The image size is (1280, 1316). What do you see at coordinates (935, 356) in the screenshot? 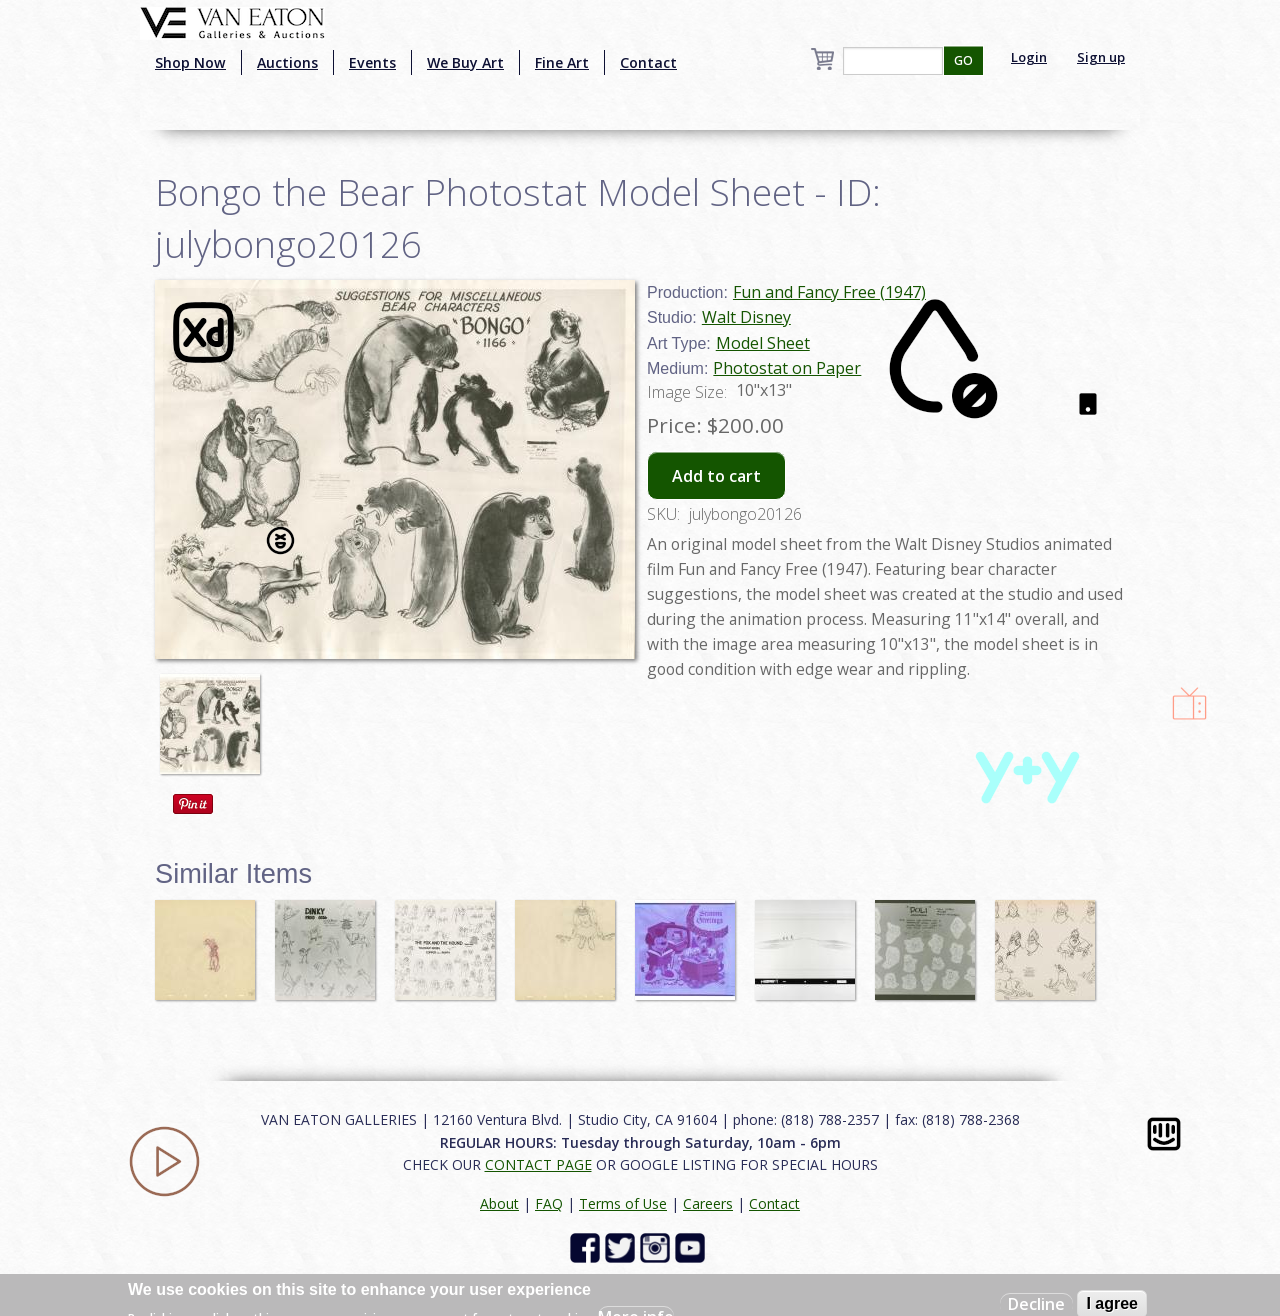
I see `disable water or liquid-related feature` at bounding box center [935, 356].